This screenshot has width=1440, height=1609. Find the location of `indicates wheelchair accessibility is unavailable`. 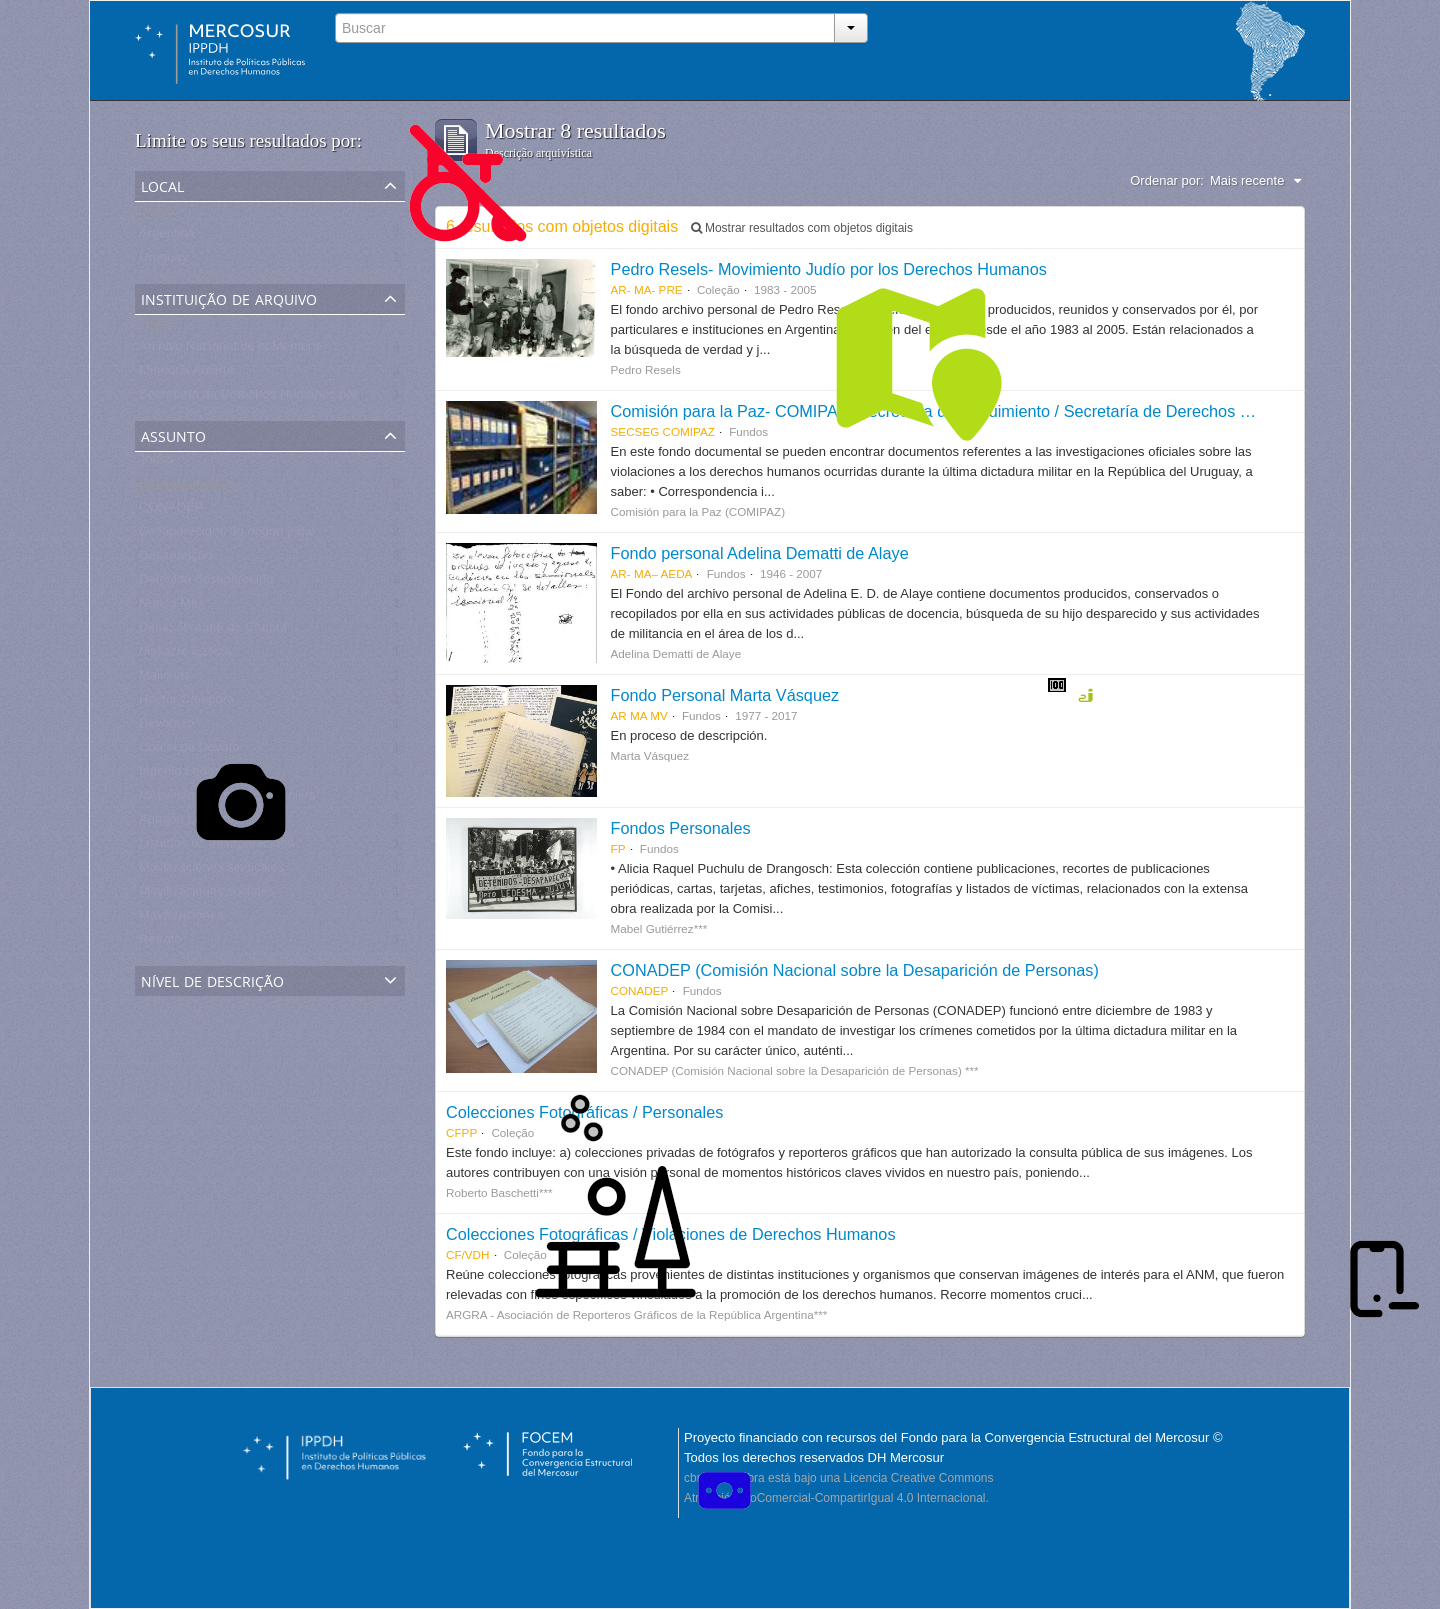

indicates wheelchair accessibility is unavailable is located at coordinates (468, 183).